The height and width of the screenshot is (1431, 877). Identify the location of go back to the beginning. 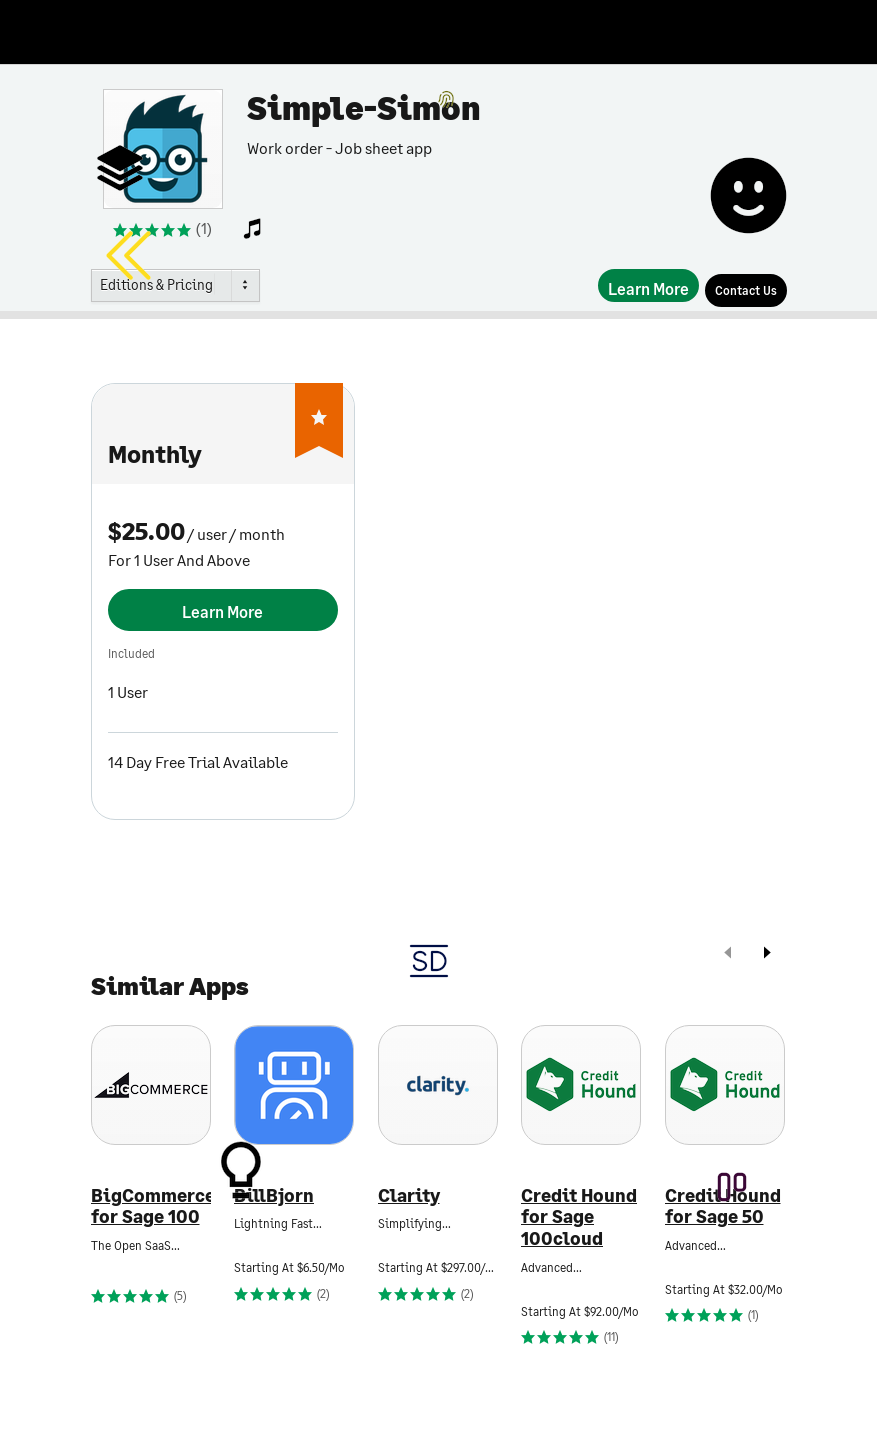
(128, 255).